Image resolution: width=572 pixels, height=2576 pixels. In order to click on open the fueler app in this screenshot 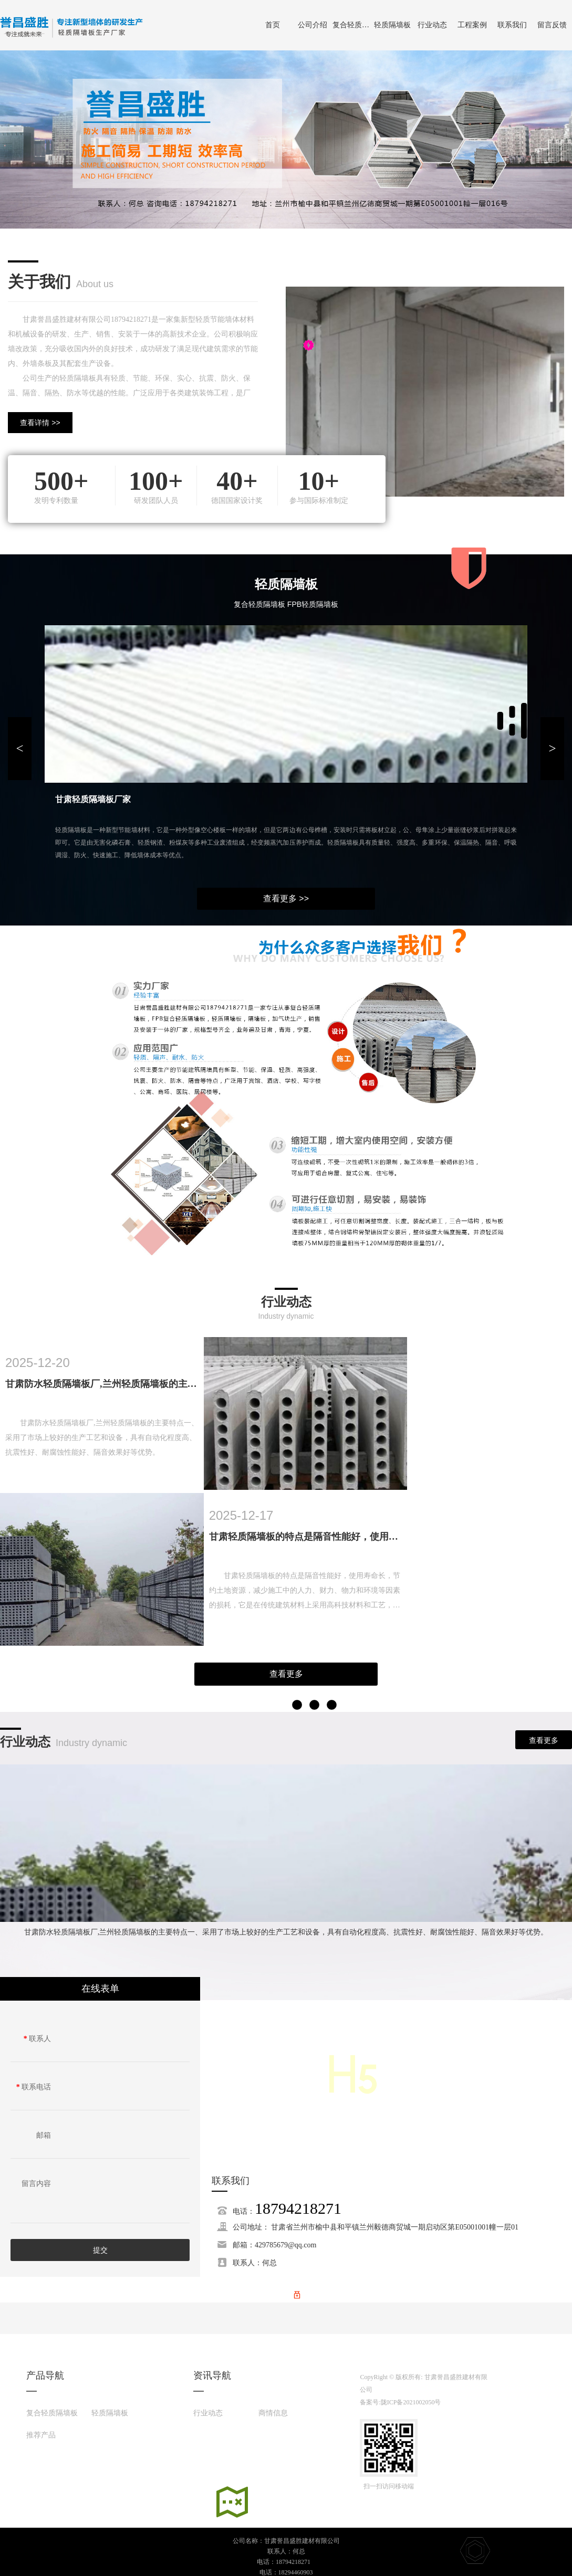, I will do `click(308, 345)`.